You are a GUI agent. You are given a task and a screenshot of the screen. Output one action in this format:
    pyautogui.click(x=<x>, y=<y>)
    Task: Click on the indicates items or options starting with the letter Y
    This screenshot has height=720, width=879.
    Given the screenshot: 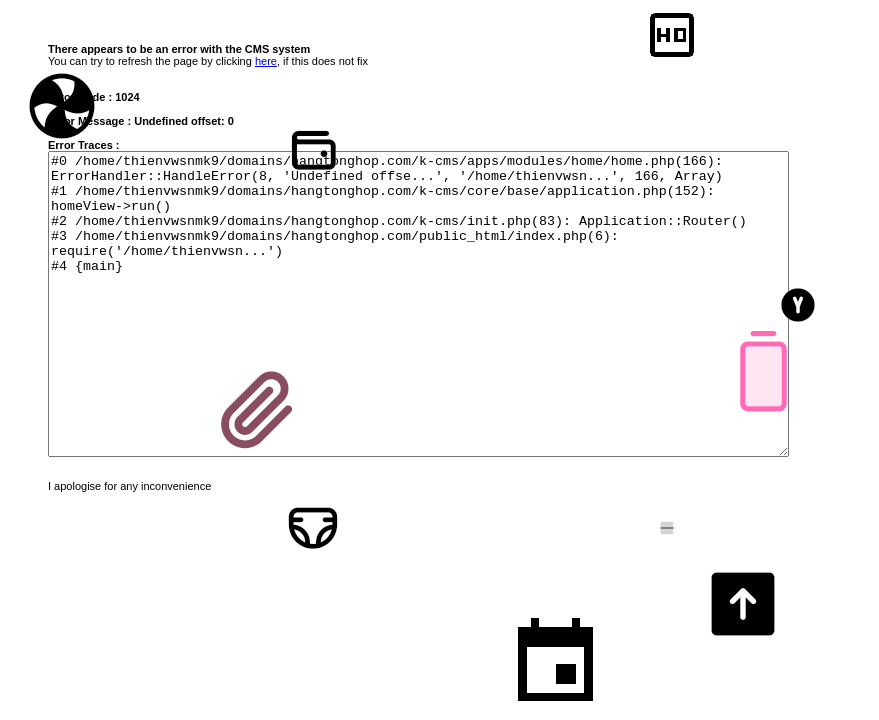 What is the action you would take?
    pyautogui.click(x=798, y=305)
    